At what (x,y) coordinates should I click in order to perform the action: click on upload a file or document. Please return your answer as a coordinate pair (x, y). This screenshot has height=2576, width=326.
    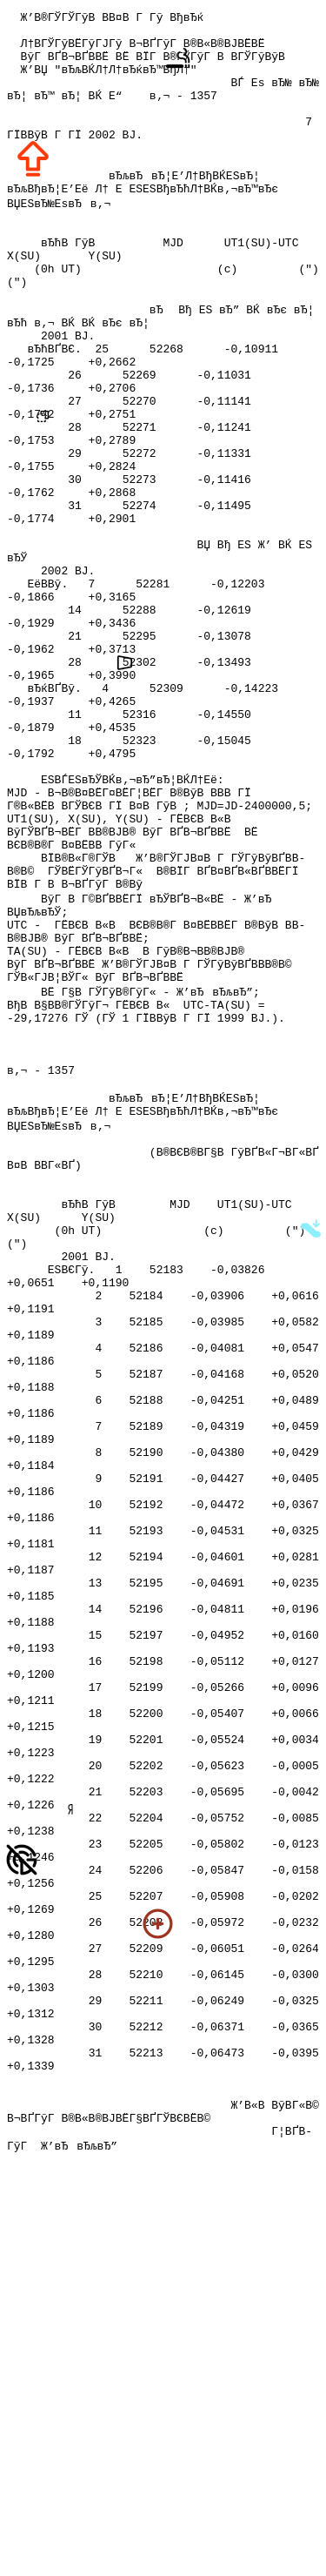
    Looking at the image, I should click on (33, 158).